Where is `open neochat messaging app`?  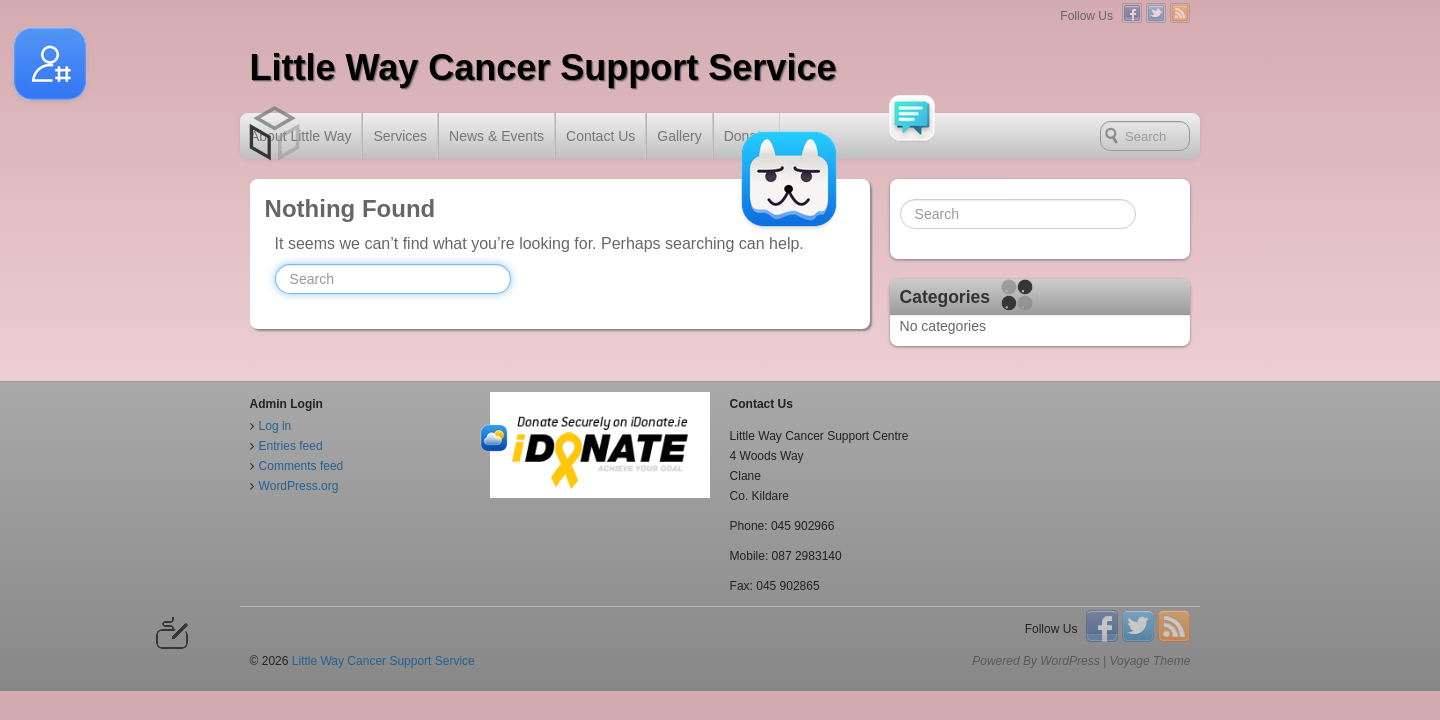
open neochat messaging app is located at coordinates (912, 118).